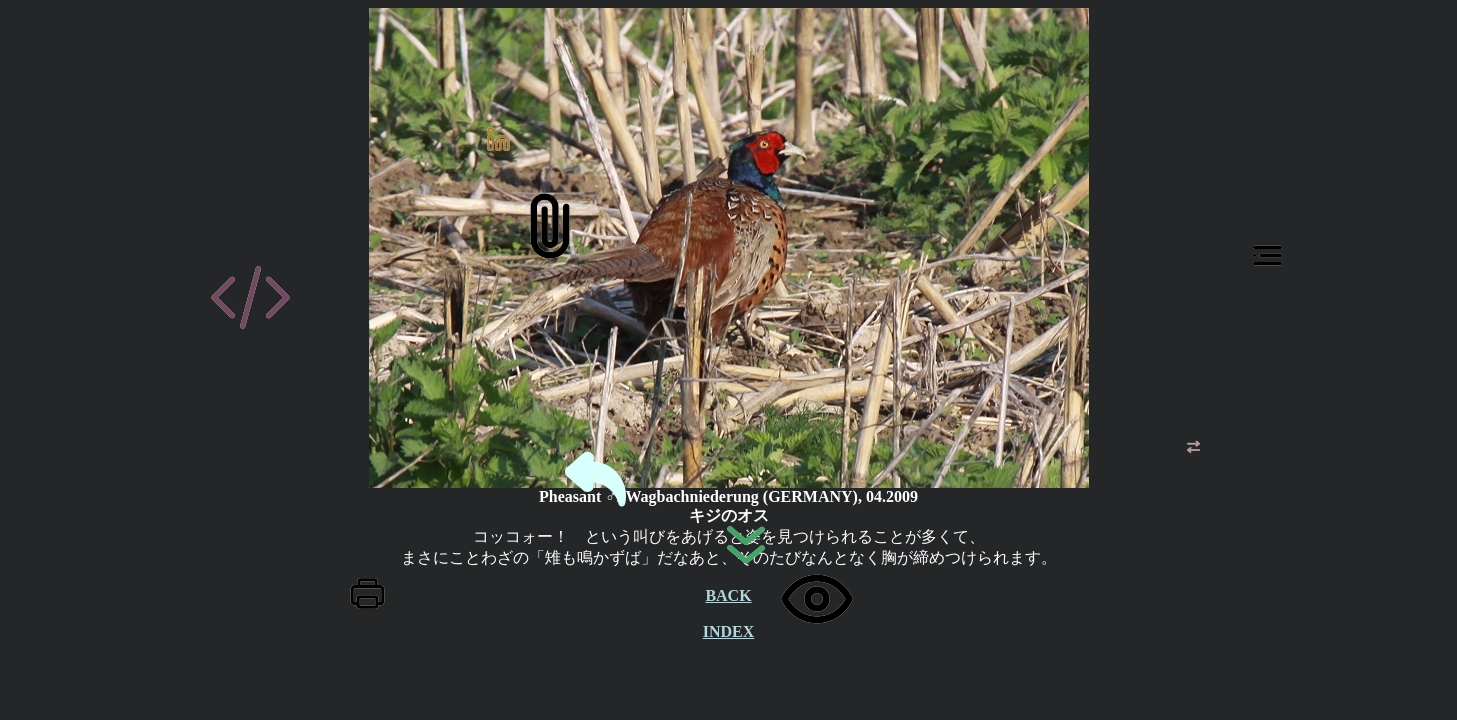  I want to click on view or edit source code, so click(250, 297).